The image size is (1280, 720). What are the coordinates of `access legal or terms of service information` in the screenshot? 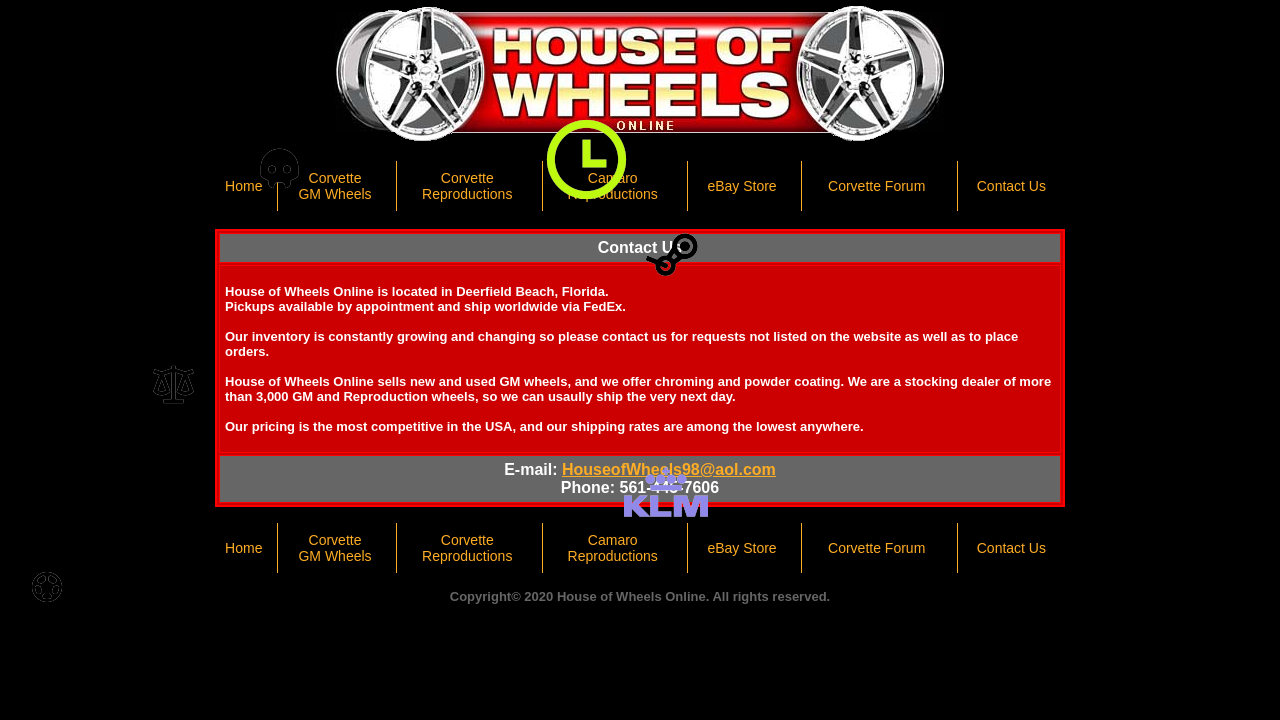 It's located at (173, 385).